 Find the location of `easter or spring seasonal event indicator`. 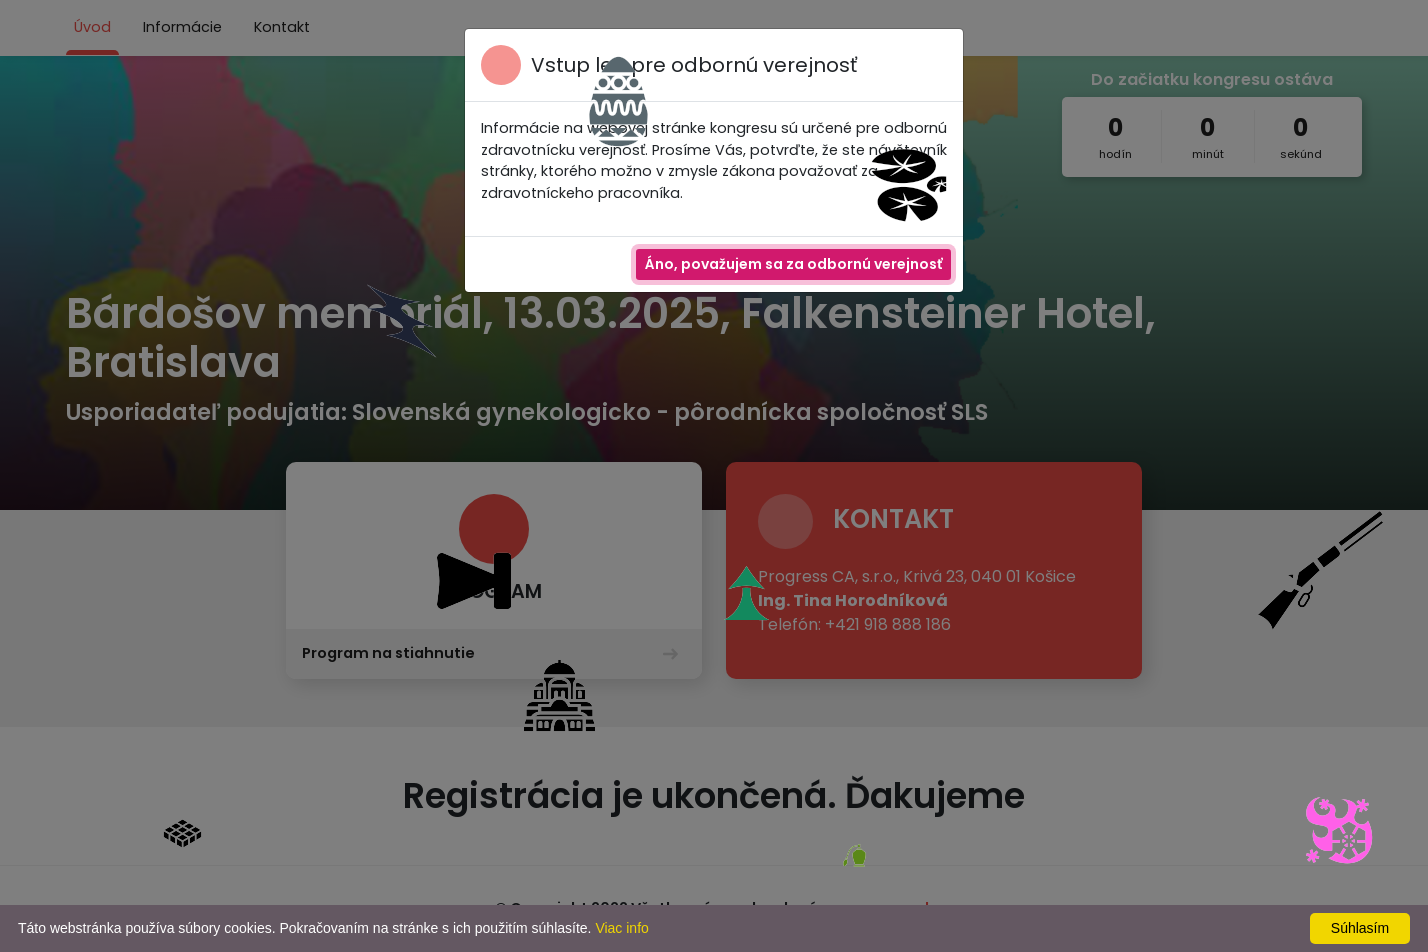

easter or spring seasonal event indicator is located at coordinates (618, 101).